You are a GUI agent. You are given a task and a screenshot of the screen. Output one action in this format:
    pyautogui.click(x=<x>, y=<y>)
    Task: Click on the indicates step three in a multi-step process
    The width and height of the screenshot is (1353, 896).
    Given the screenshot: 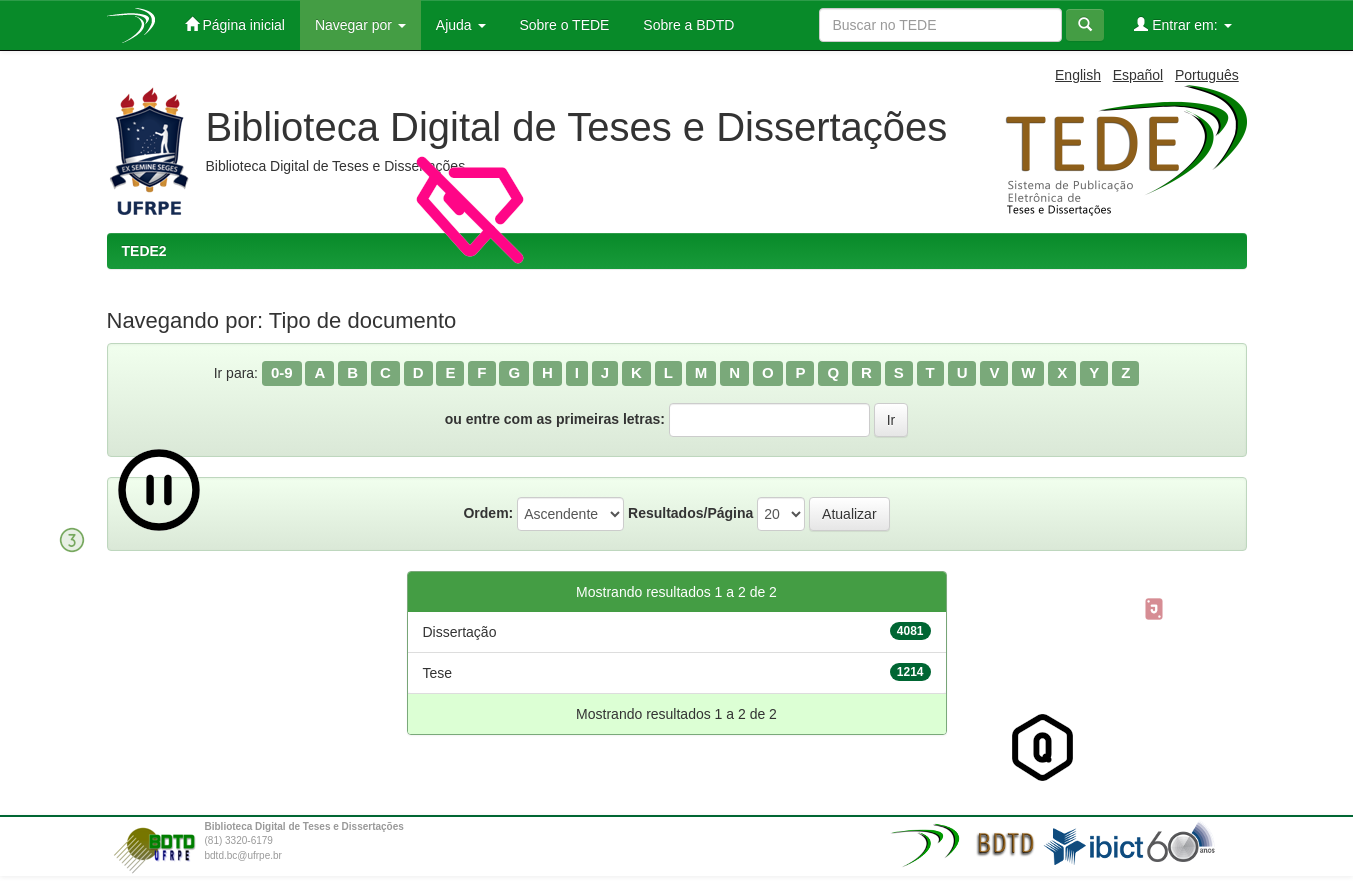 What is the action you would take?
    pyautogui.click(x=72, y=540)
    